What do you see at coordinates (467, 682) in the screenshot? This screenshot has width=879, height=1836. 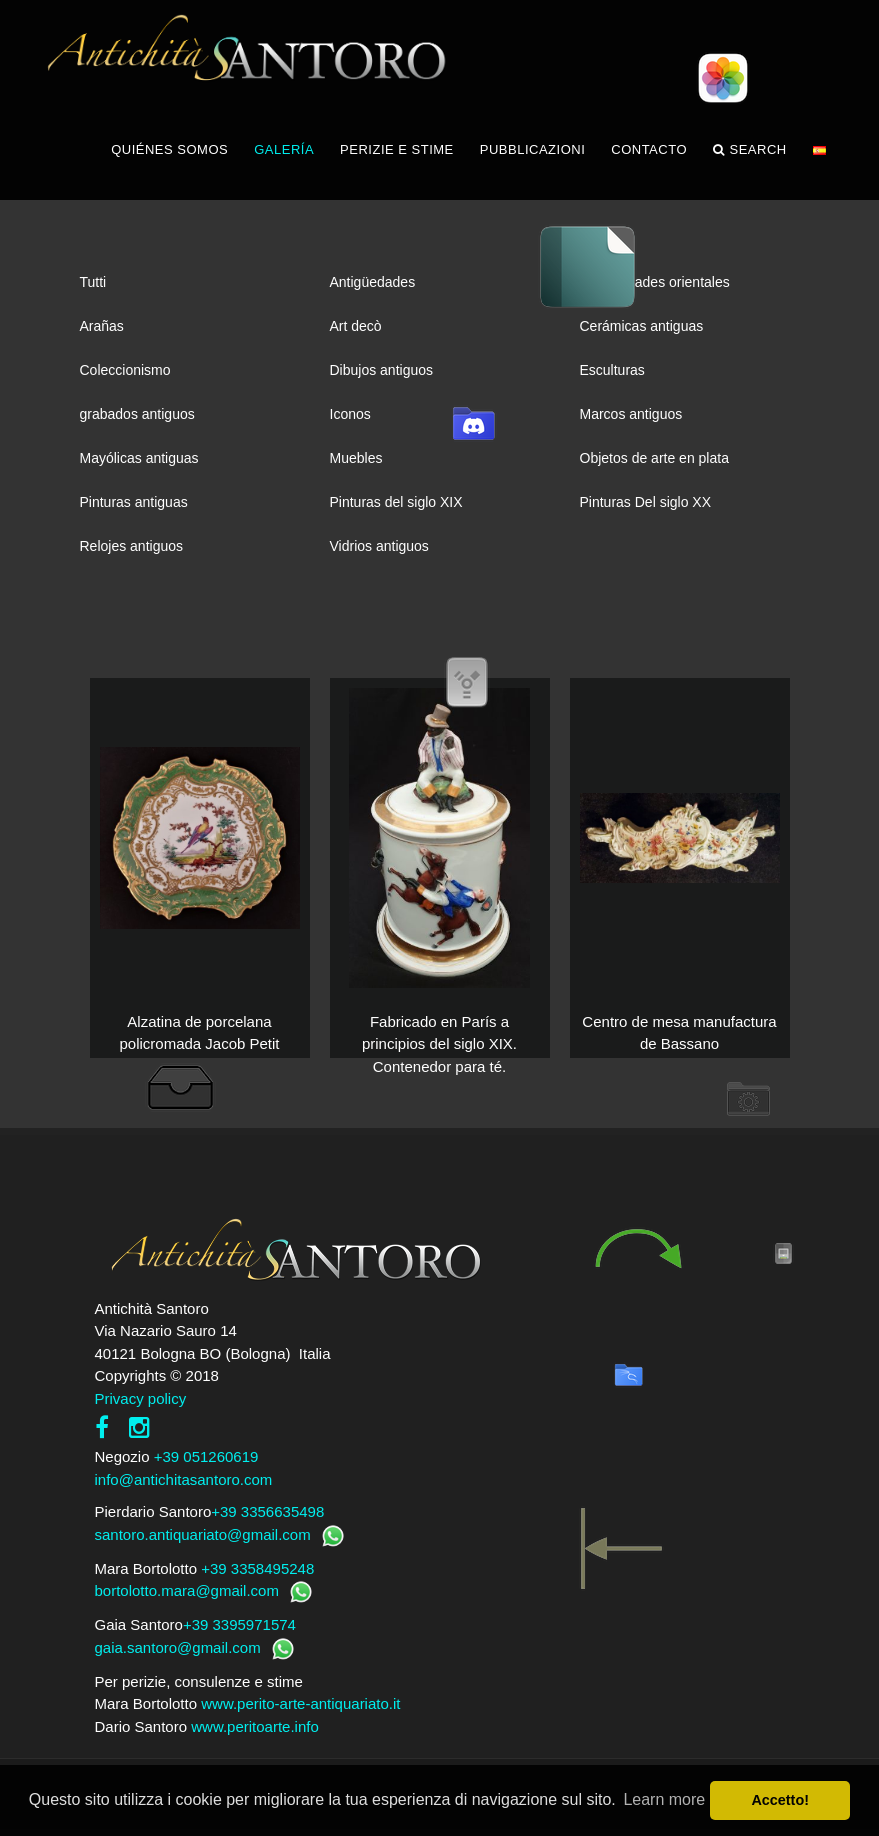 I see `access firewire external hard drive` at bounding box center [467, 682].